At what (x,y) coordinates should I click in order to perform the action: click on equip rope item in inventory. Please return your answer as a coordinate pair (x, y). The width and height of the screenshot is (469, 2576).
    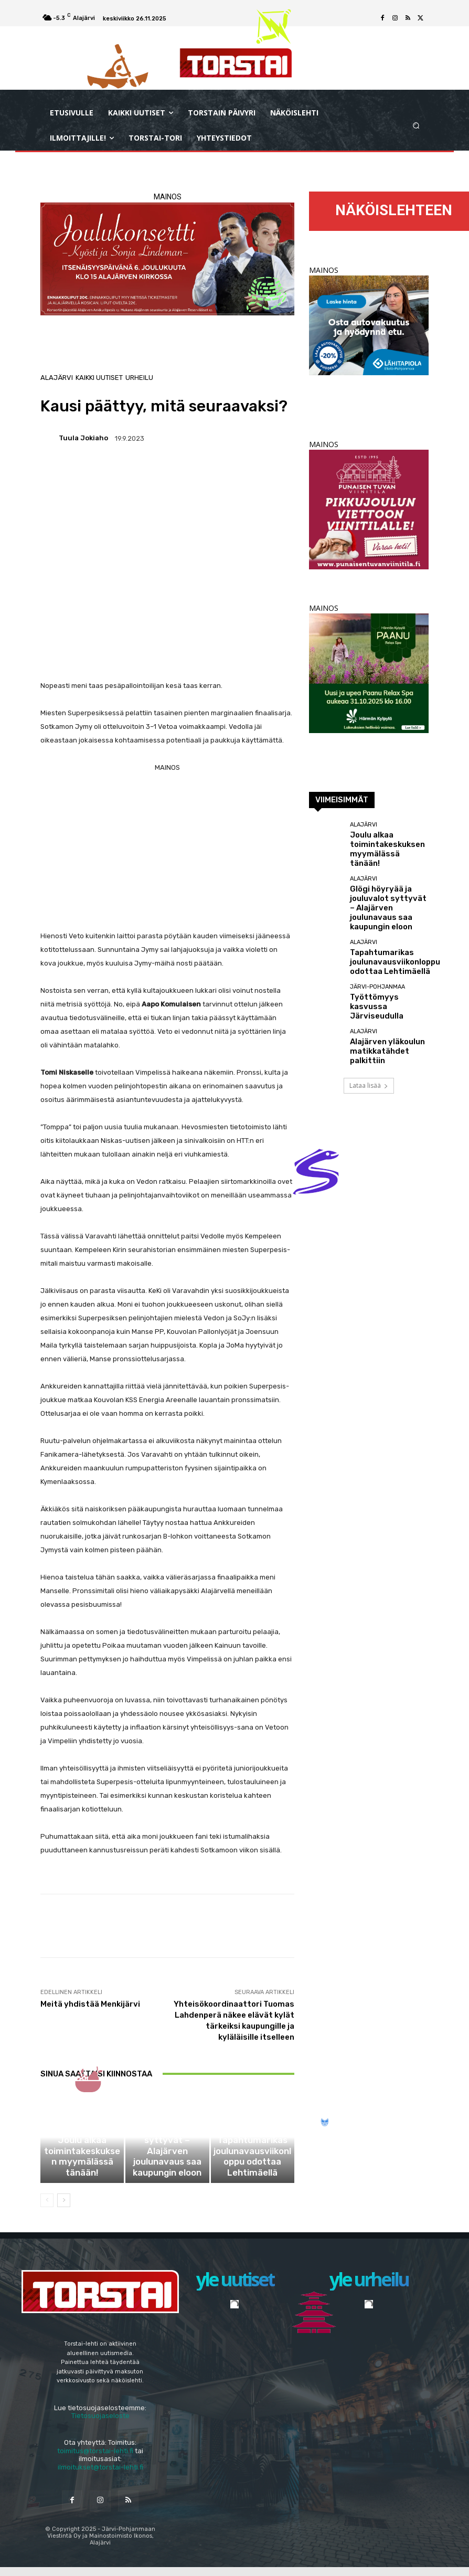
    Looking at the image, I should click on (267, 294).